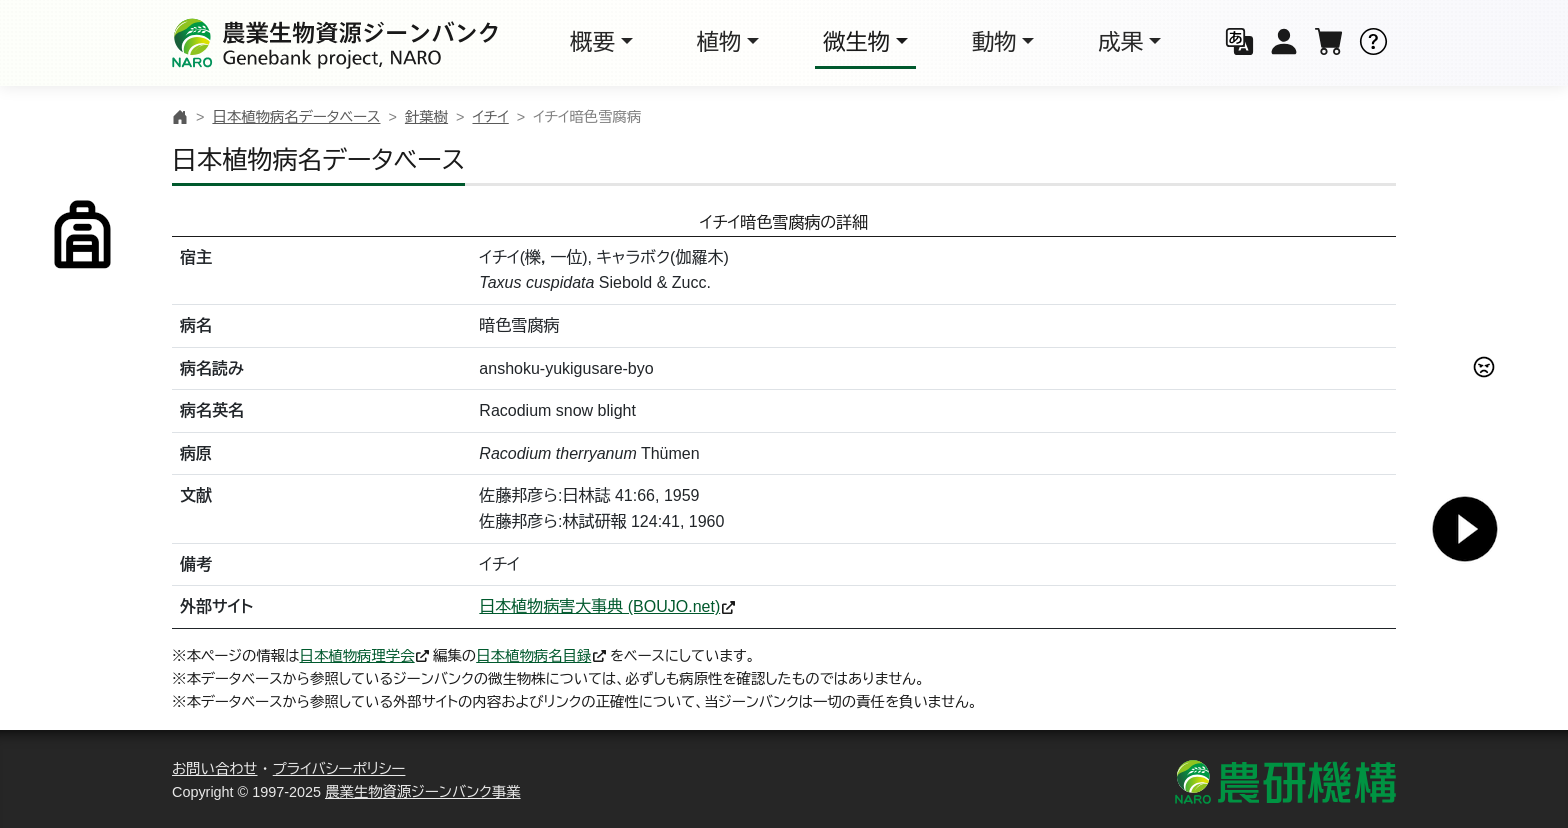 The height and width of the screenshot is (828, 1568). I want to click on access your inventory or stored items, so click(82, 235).